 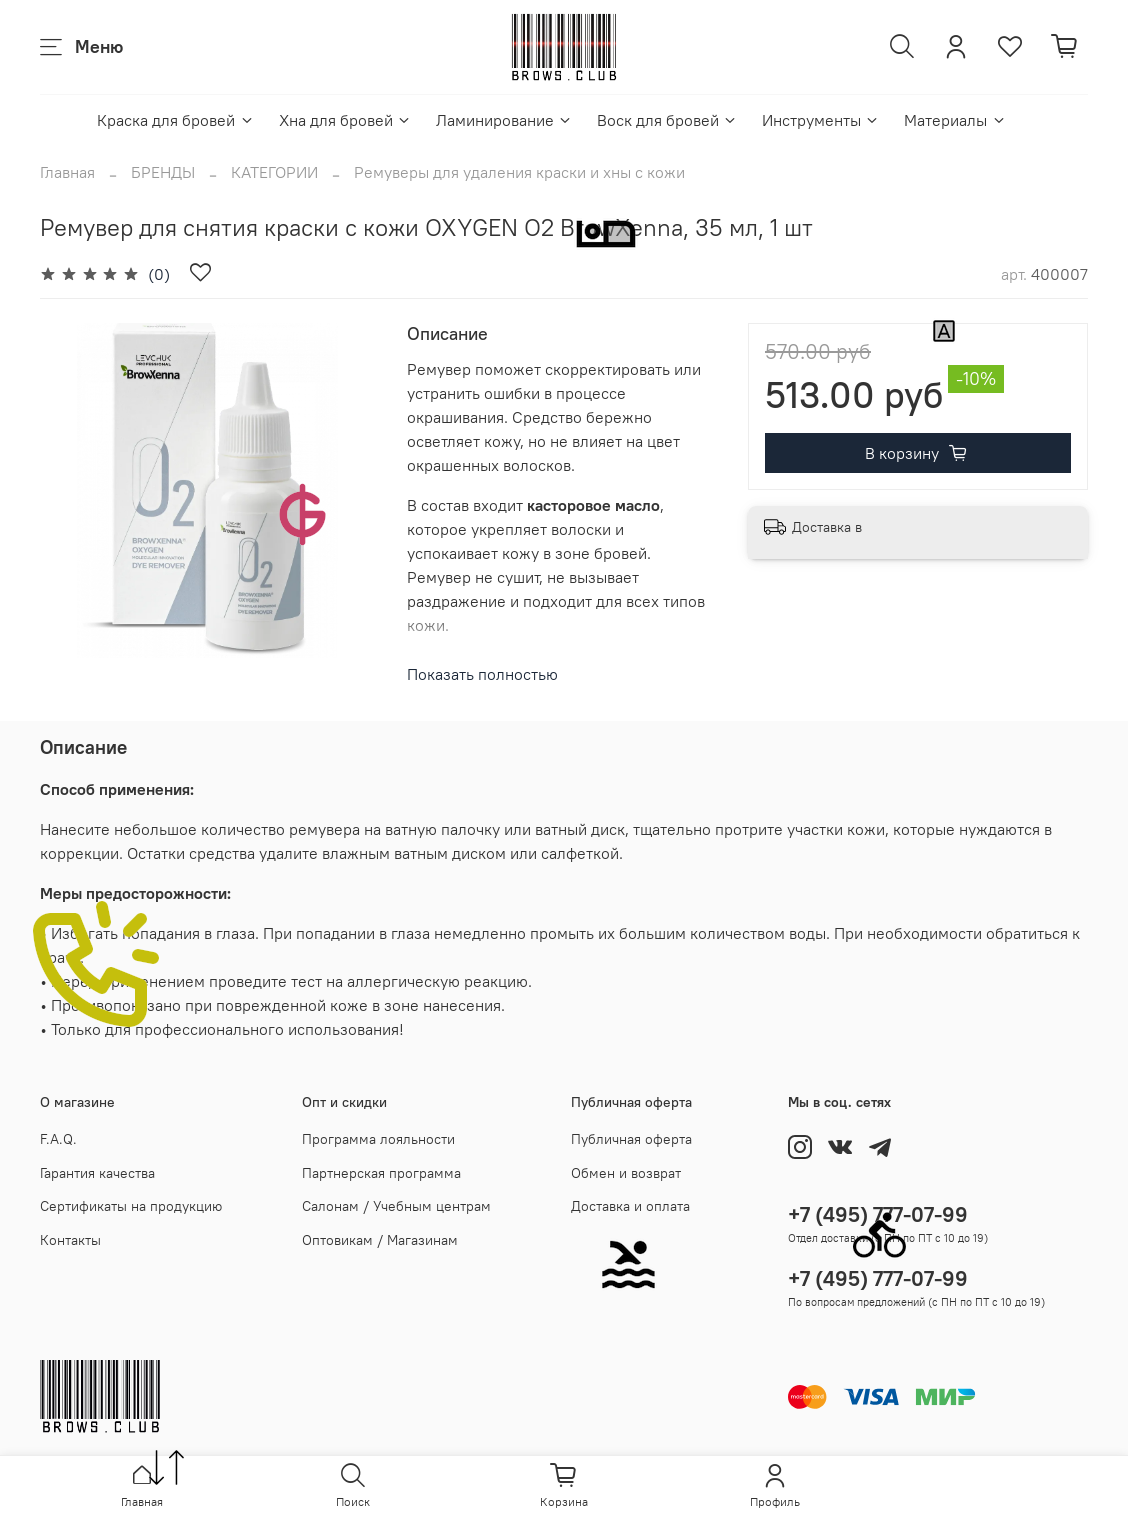 I want to click on get cycling directions, so click(x=879, y=1235).